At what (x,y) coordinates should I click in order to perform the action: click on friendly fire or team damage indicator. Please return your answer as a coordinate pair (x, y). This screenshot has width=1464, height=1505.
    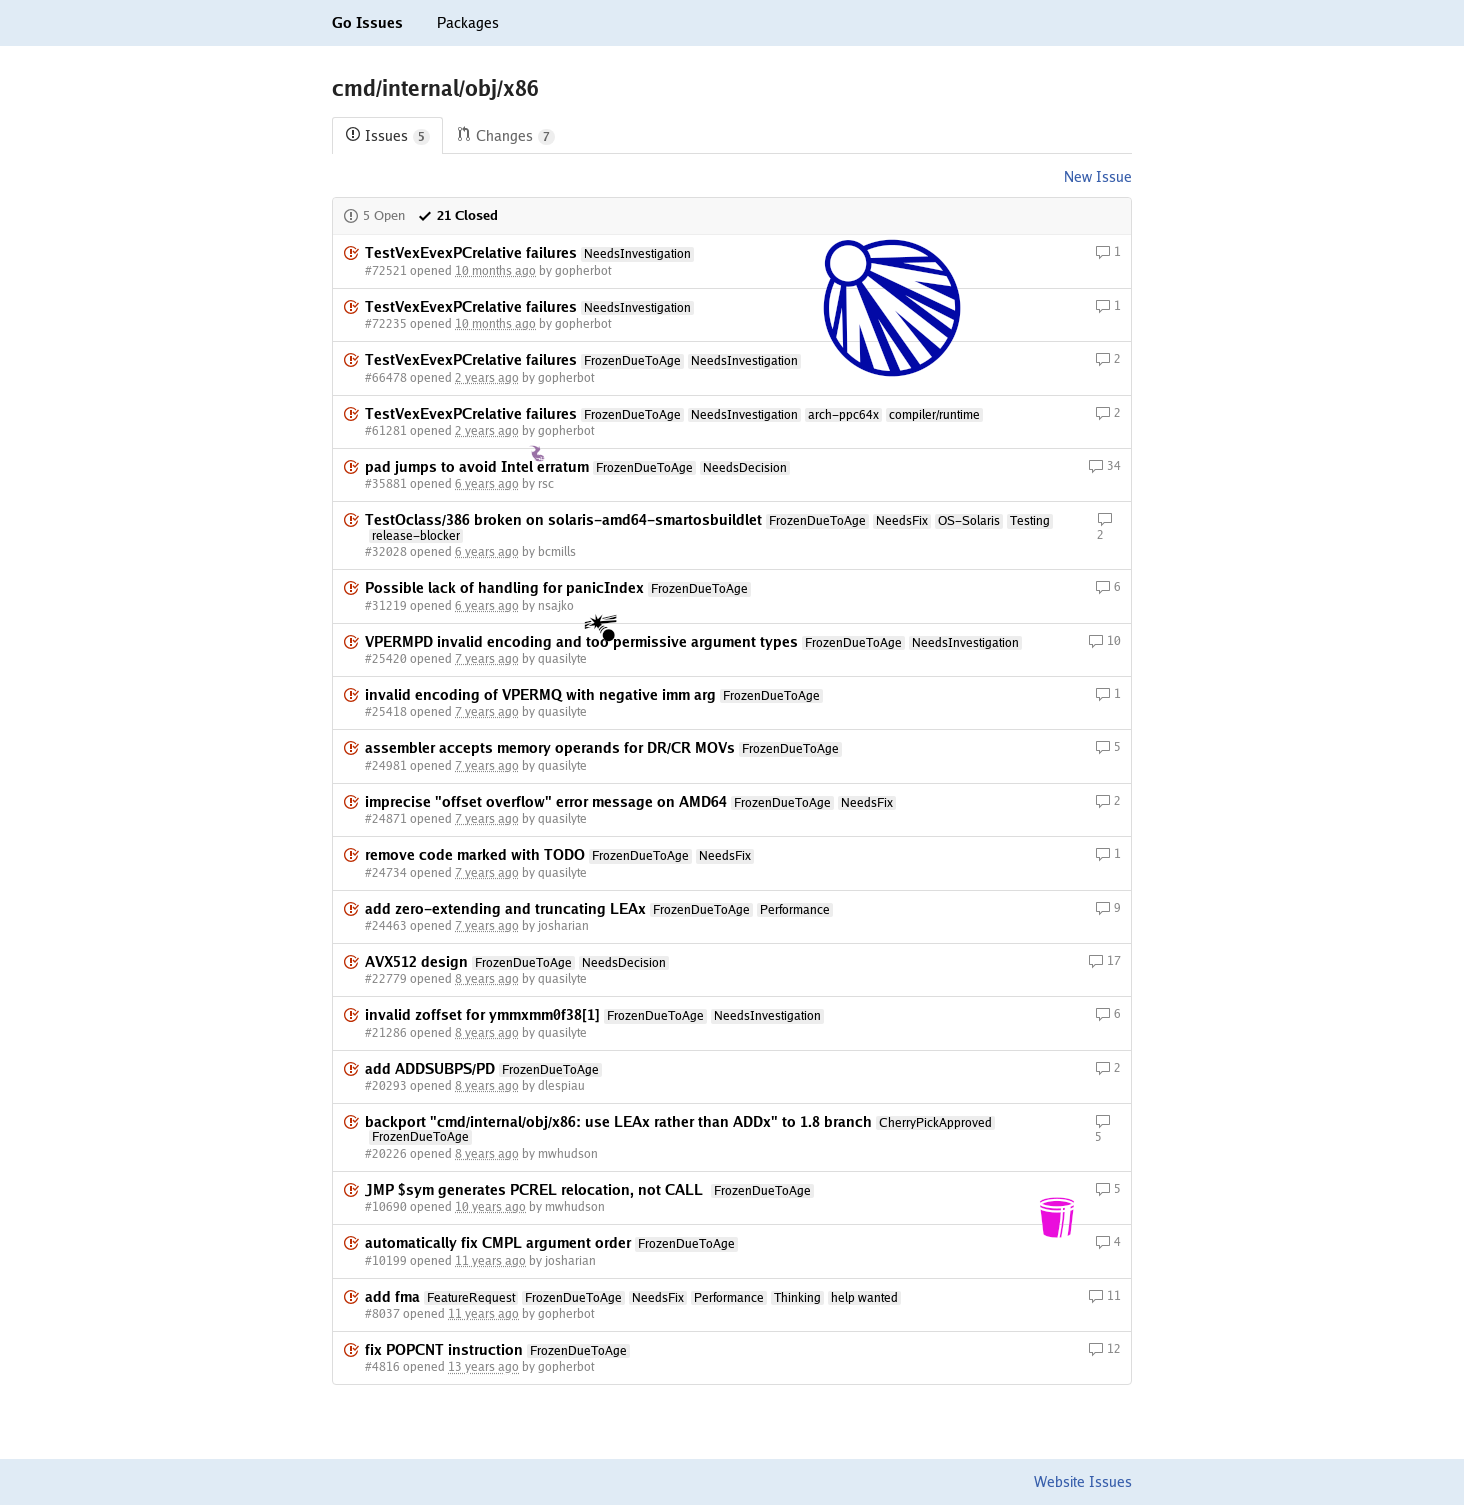
    Looking at the image, I should click on (536, 453).